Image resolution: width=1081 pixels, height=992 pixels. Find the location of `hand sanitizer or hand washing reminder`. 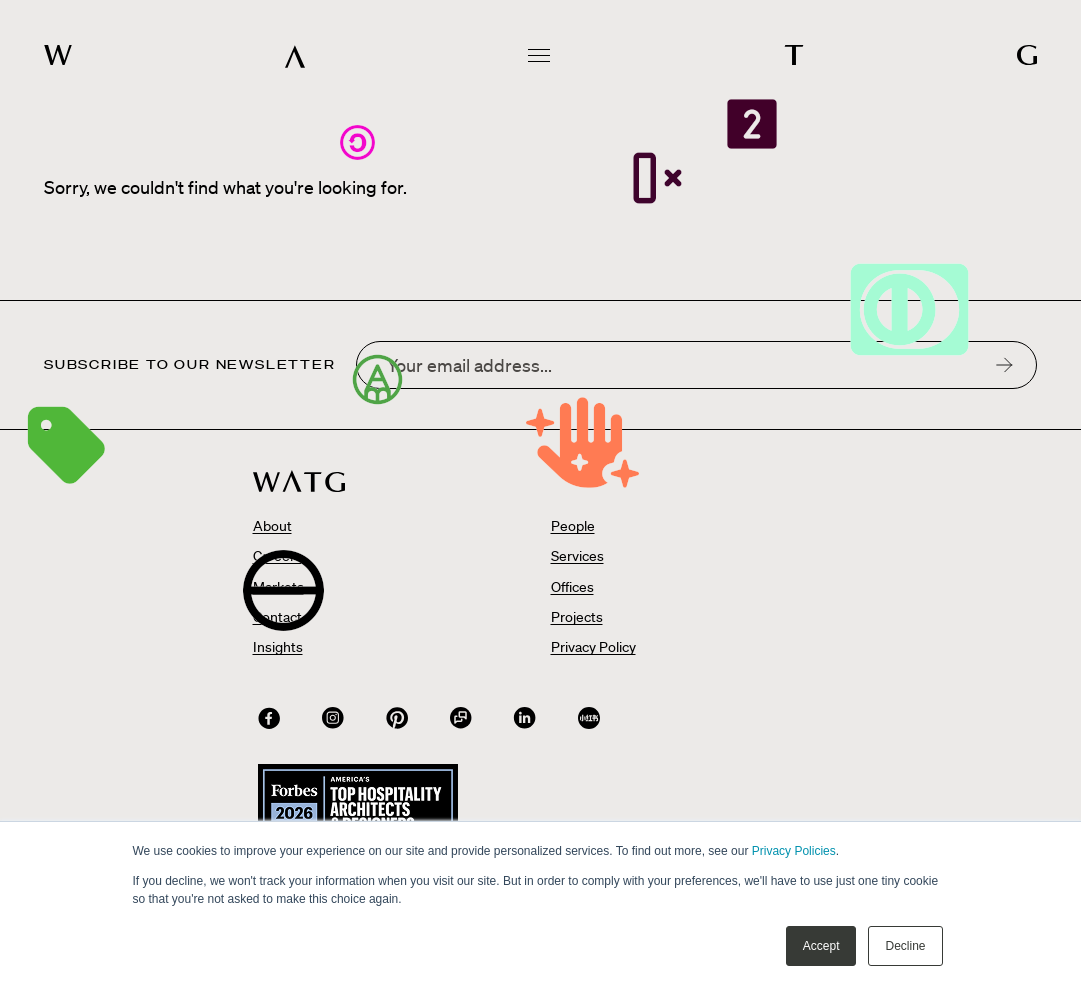

hand sanitizer or hand washing reminder is located at coordinates (582, 442).